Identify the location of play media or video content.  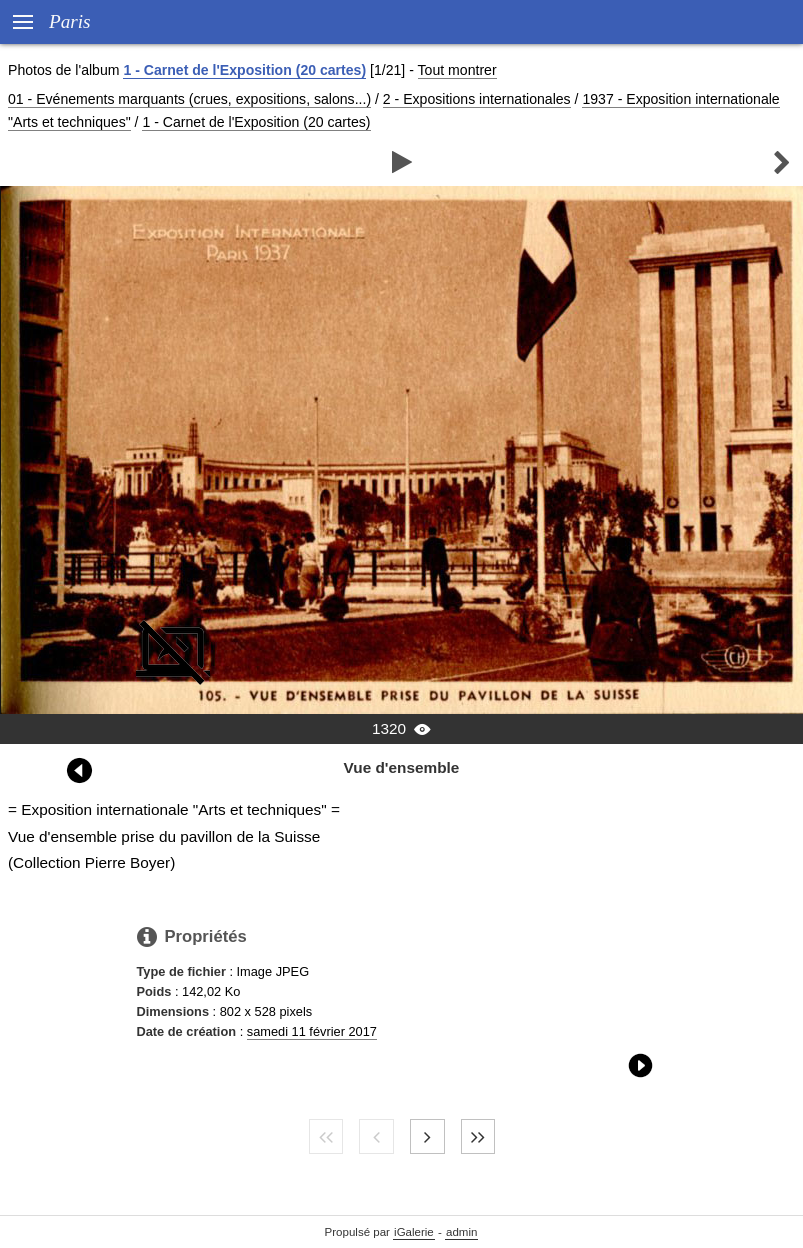
(640, 1065).